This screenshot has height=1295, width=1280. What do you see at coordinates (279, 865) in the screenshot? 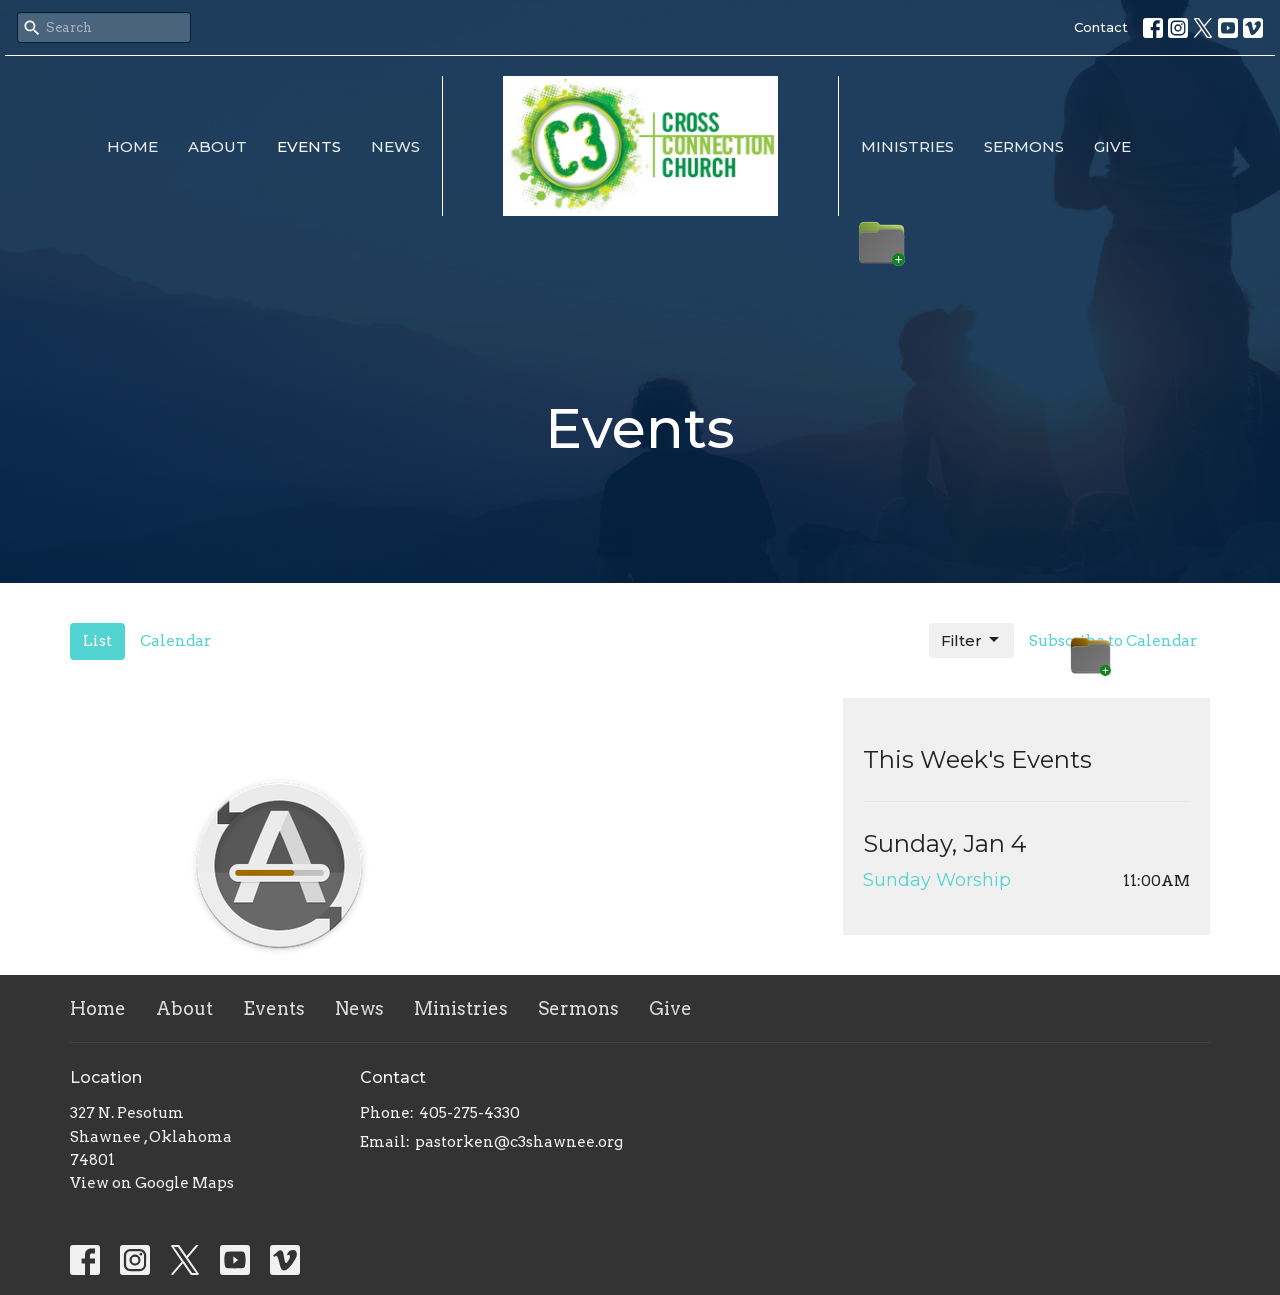
I see `check for and install system software updates` at bounding box center [279, 865].